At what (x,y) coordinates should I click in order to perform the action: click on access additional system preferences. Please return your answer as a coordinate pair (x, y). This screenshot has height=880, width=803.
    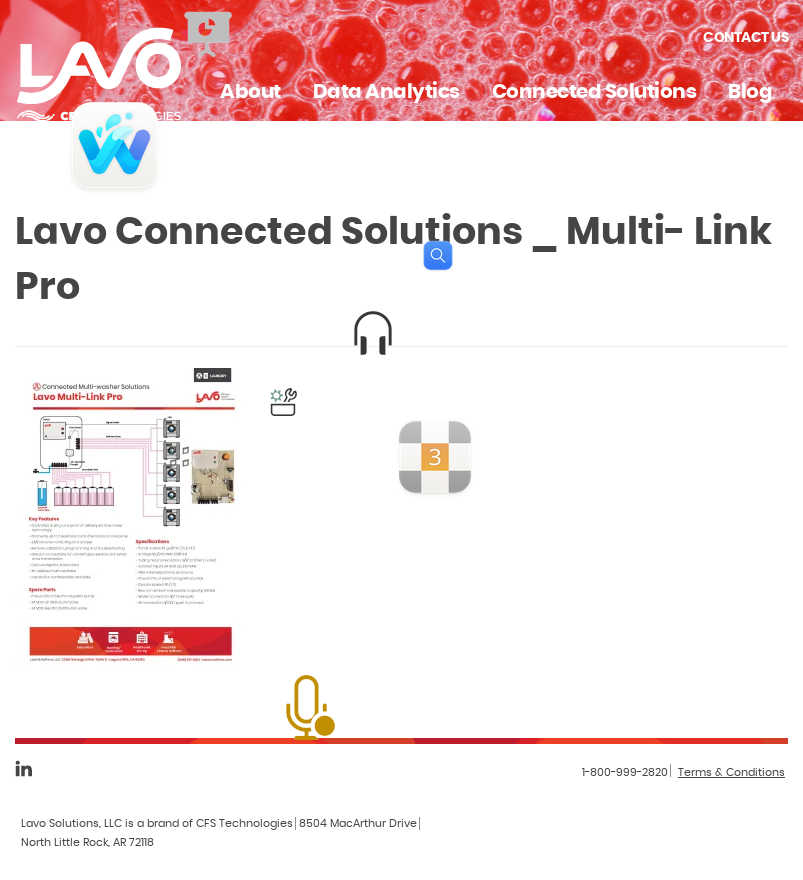
    Looking at the image, I should click on (283, 402).